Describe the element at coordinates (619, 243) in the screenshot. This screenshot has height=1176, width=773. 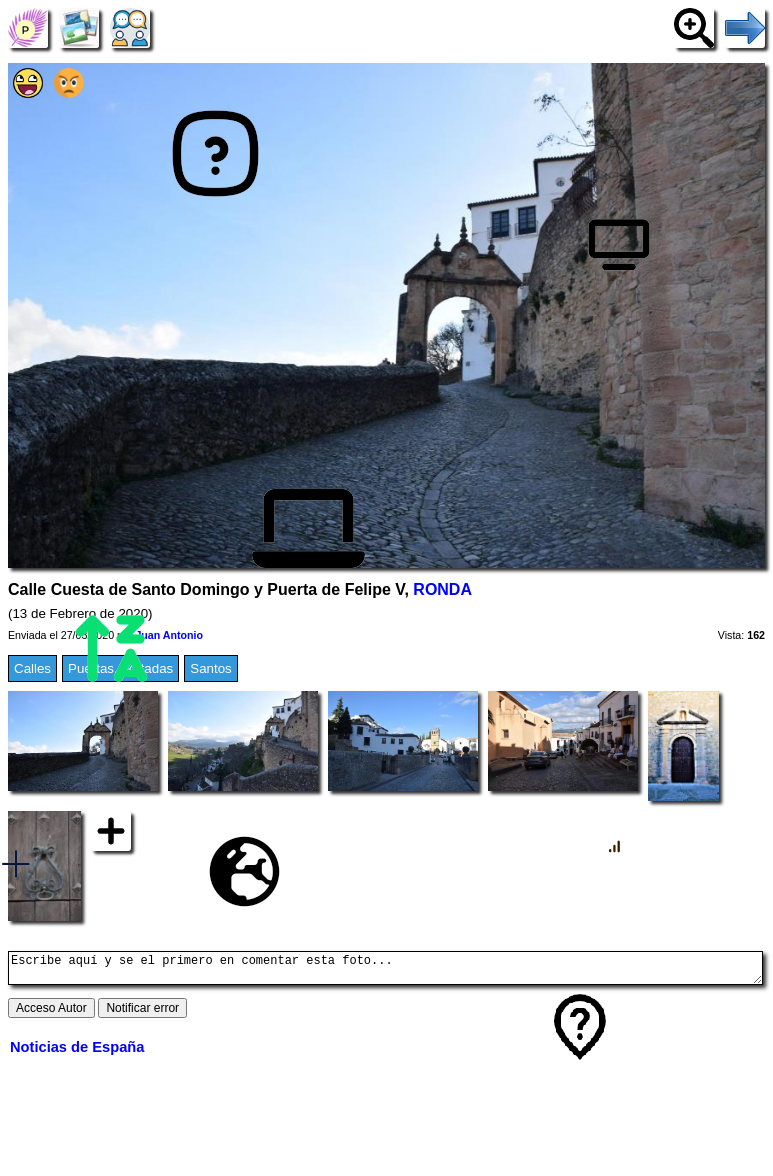
I see `access tv or video streaming` at that location.